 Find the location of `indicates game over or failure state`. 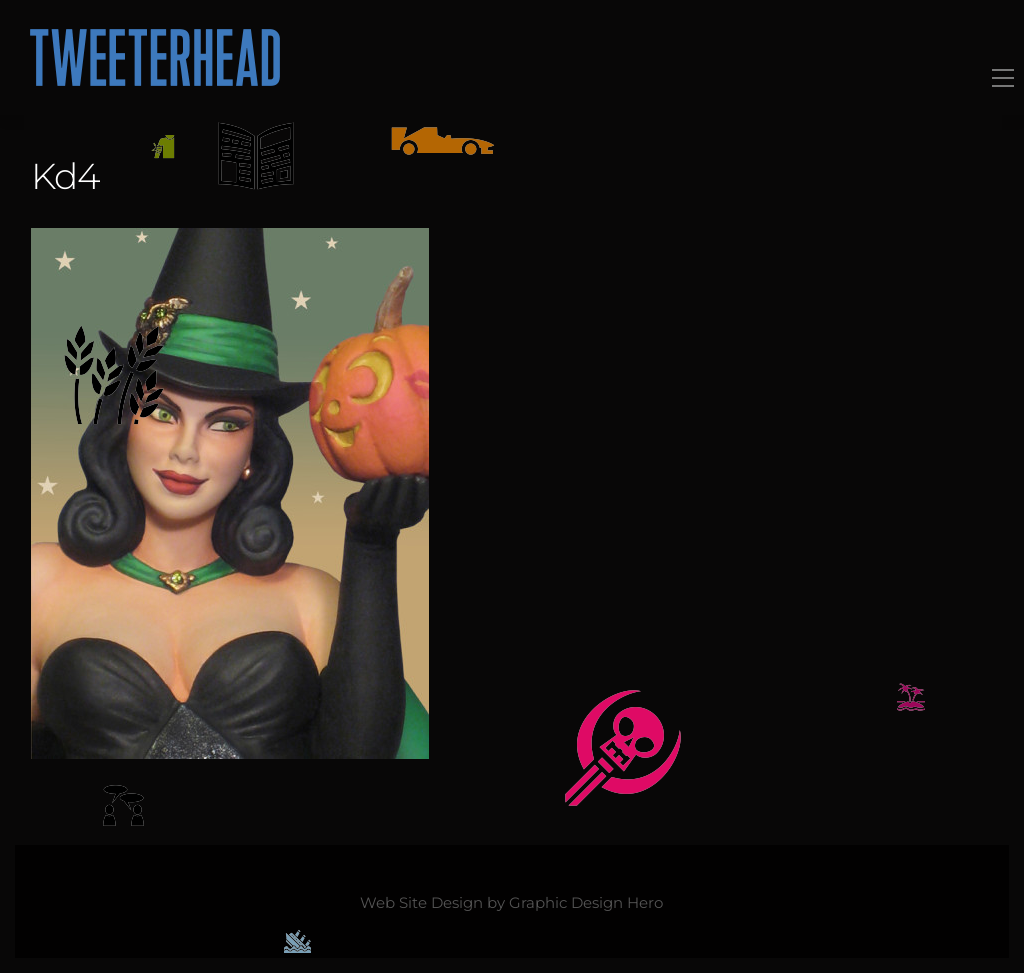

indicates game over or failure state is located at coordinates (297, 939).